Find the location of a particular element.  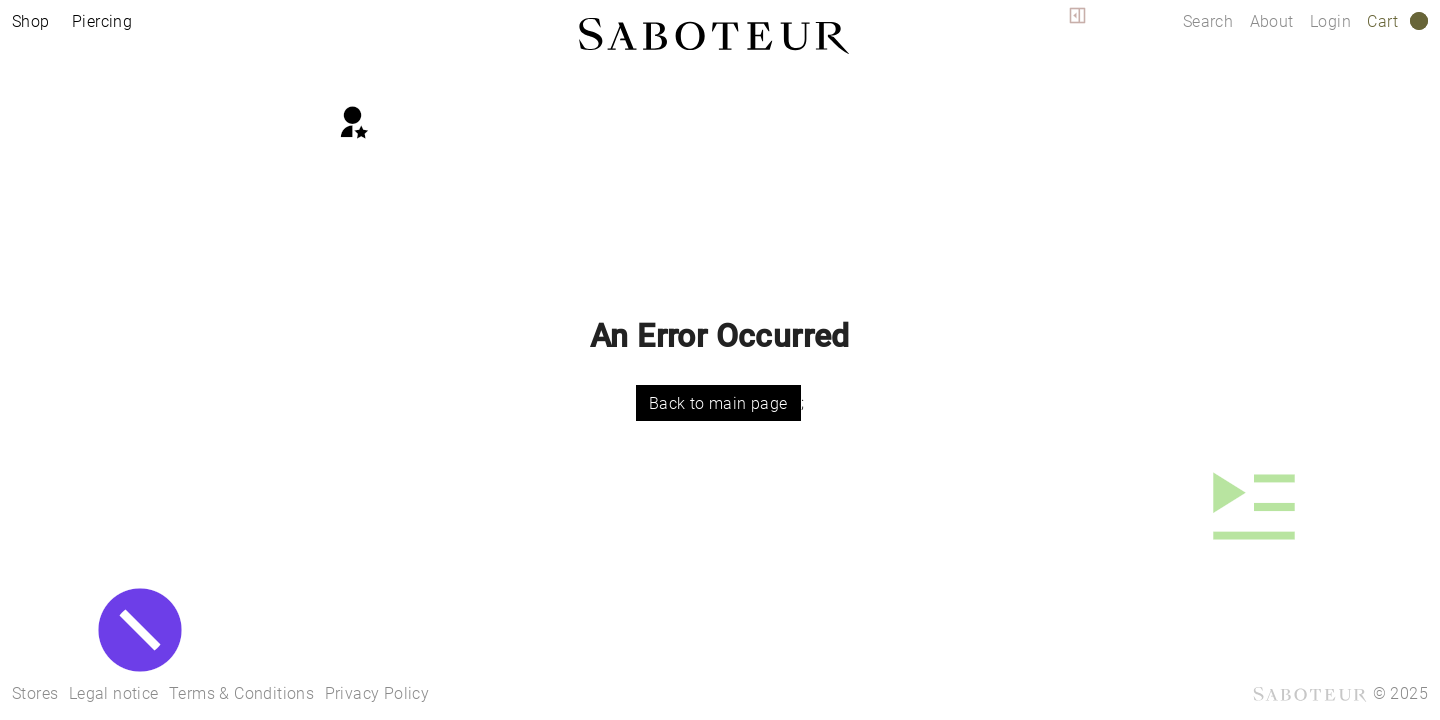

indicates a forbidden or prohibited action is located at coordinates (140, 630).